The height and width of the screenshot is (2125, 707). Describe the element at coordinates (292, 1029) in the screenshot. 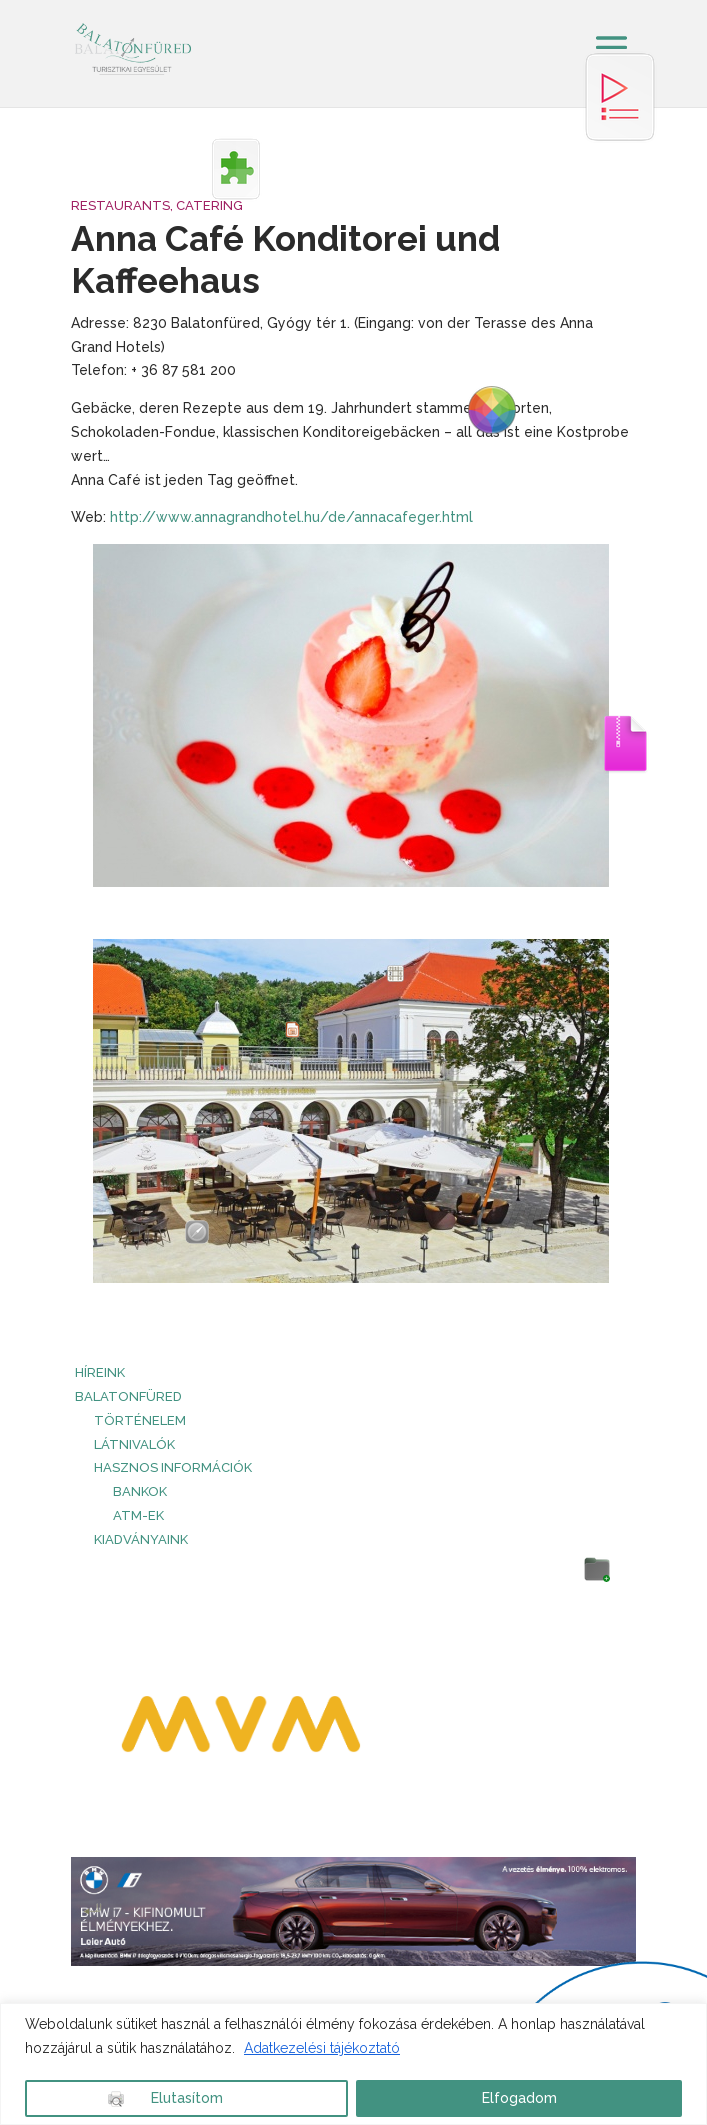

I see `libreoffice impress presentation template file` at that location.